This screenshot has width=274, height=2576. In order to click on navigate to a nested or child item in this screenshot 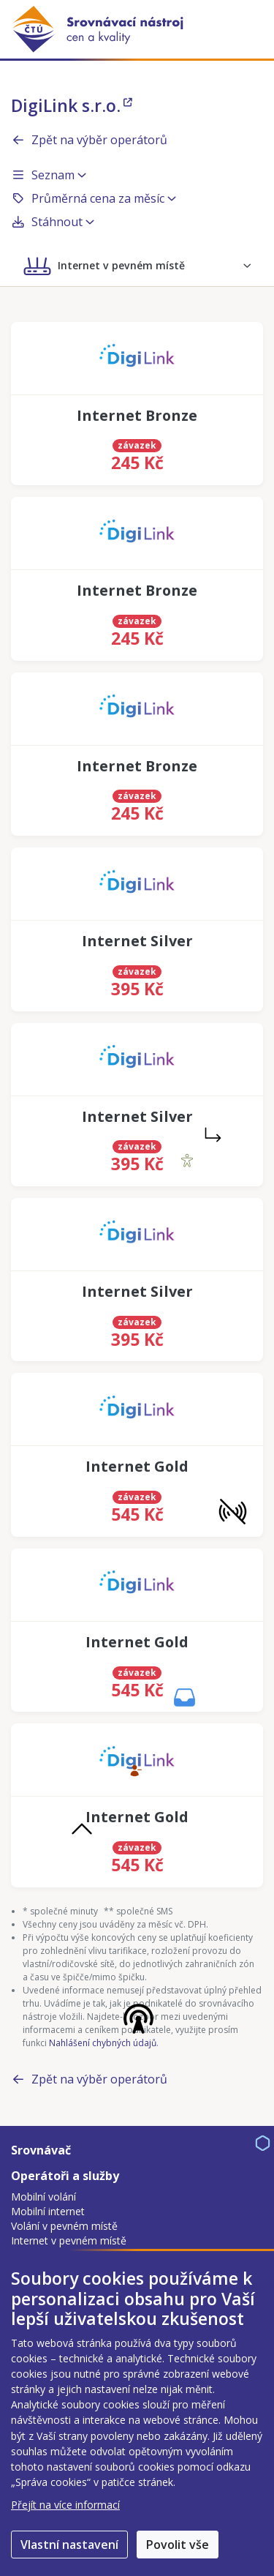, I will do `click(213, 1134)`.